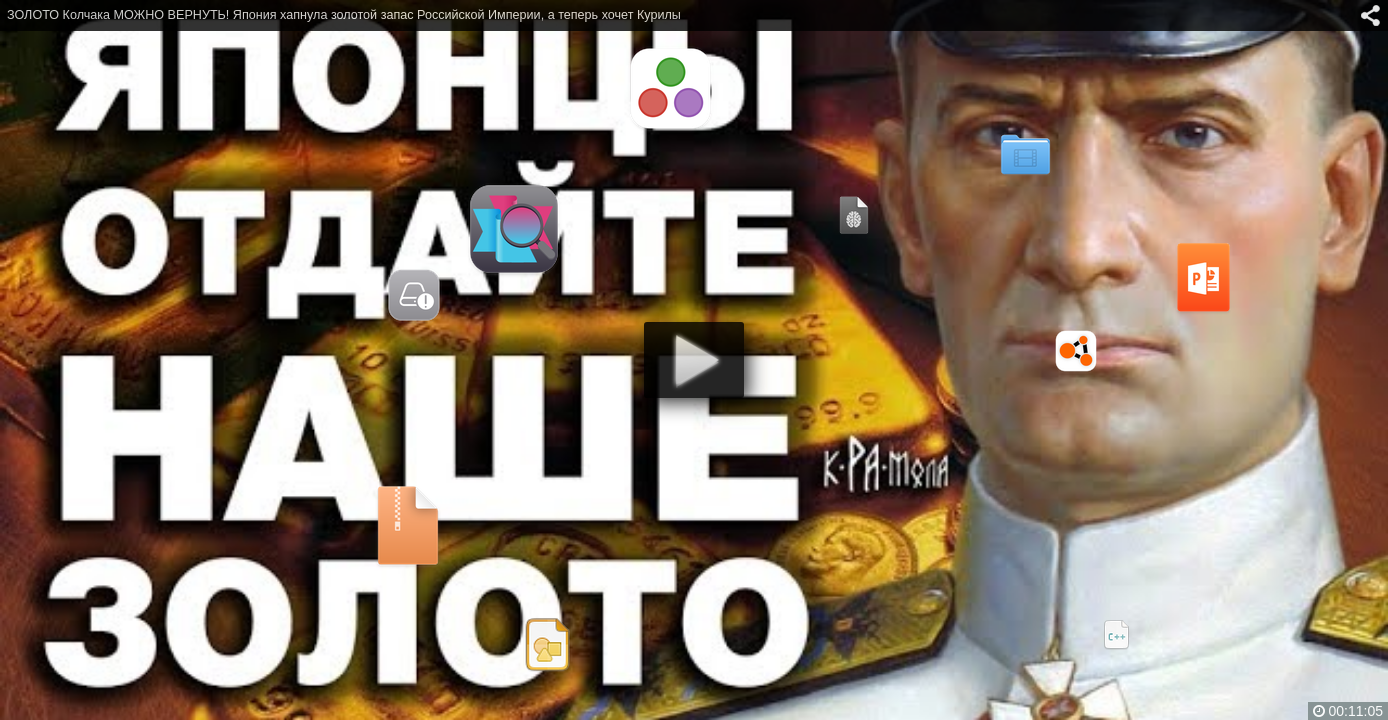  I want to click on open a compressed archive file, so click(408, 527).